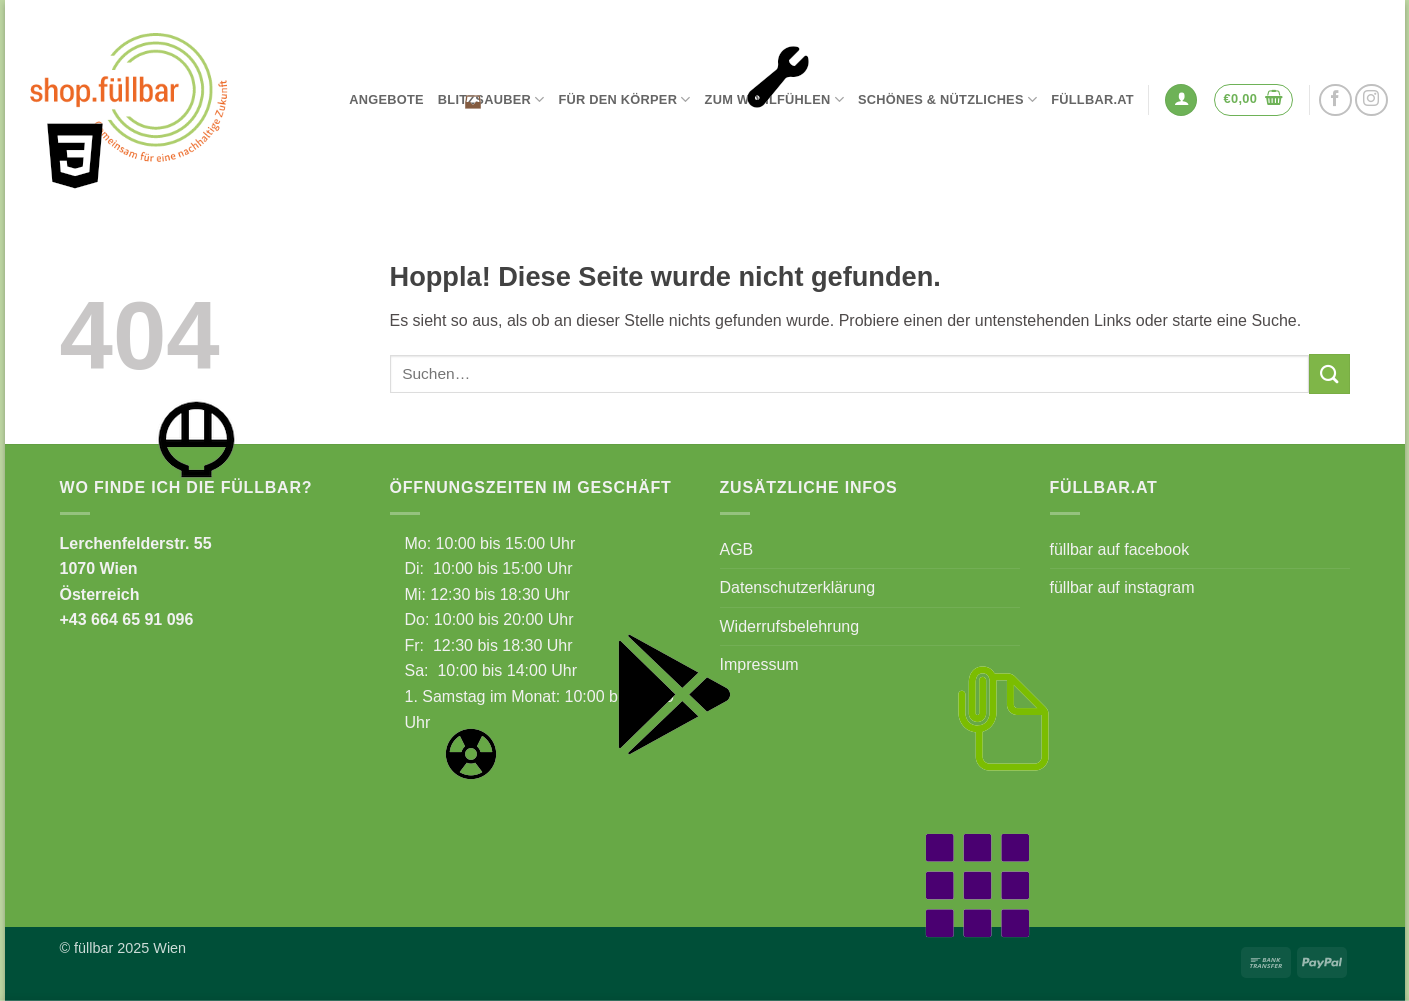 This screenshot has height=1001, width=1409. What do you see at coordinates (674, 694) in the screenshot?
I see `open google play store` at bounding box center [674, 694].